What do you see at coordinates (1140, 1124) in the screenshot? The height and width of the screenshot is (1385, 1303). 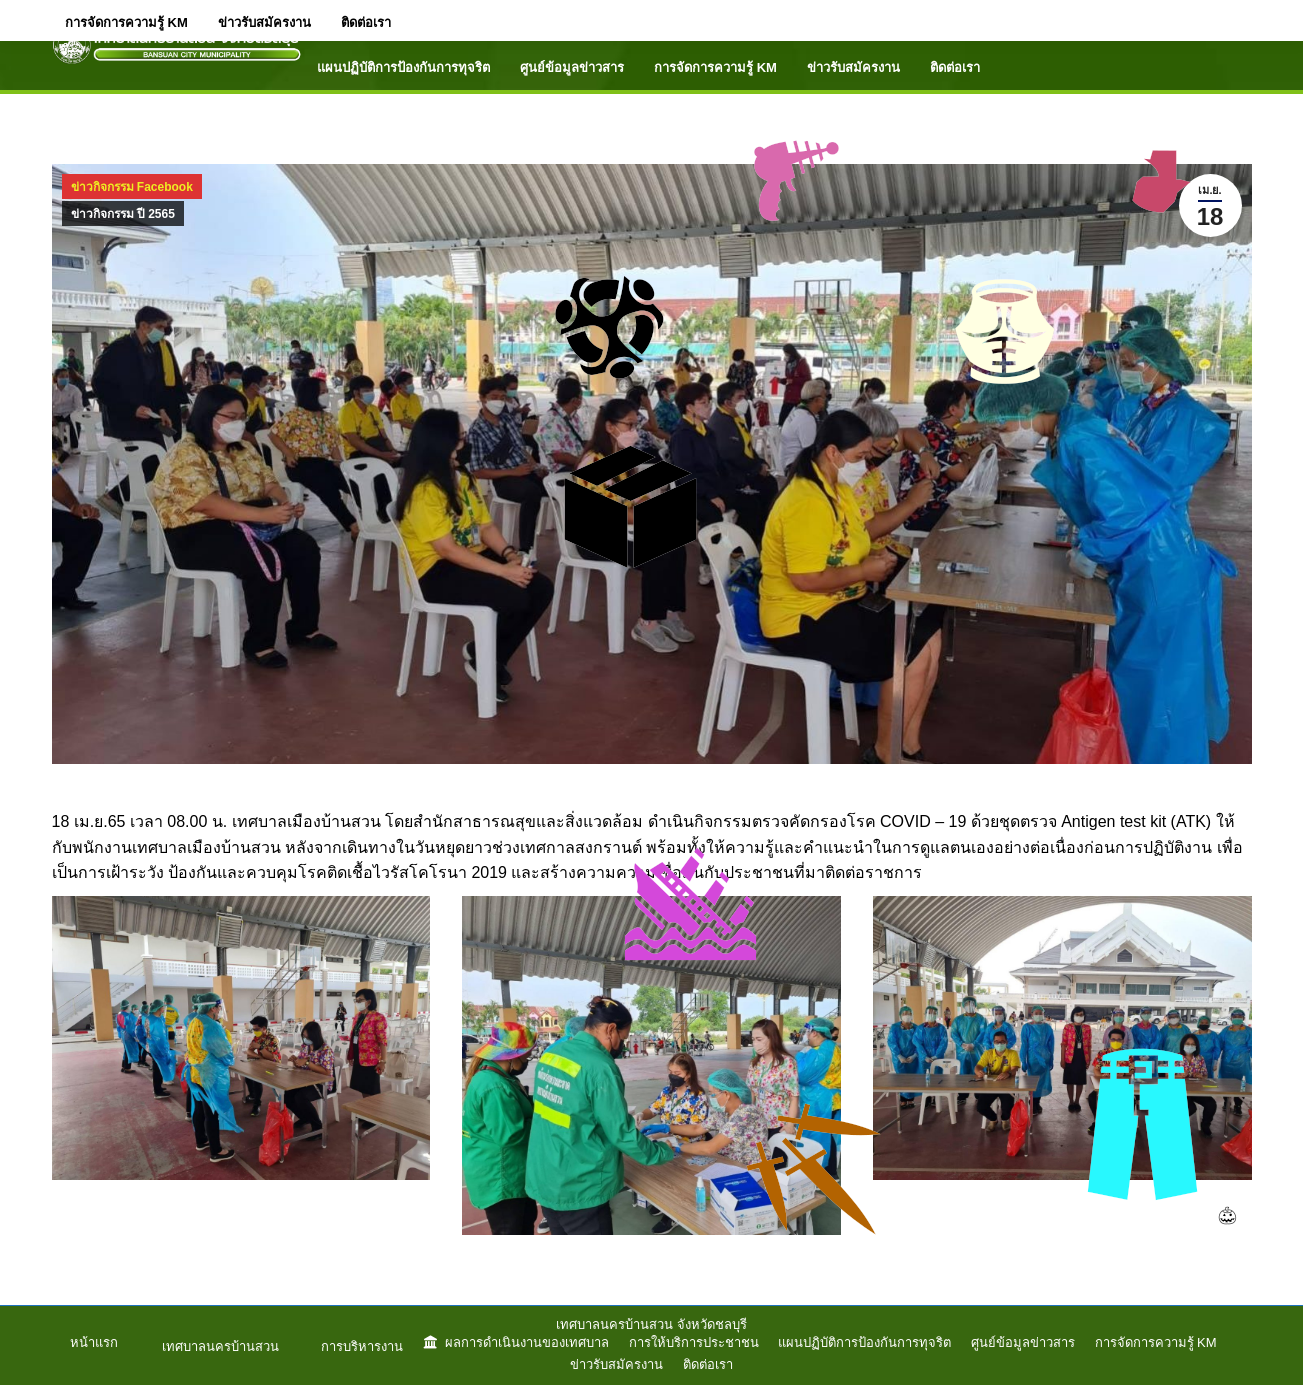 I see `browse pants or bottoms in a clothing app` at bounding box center [1140, 1124].